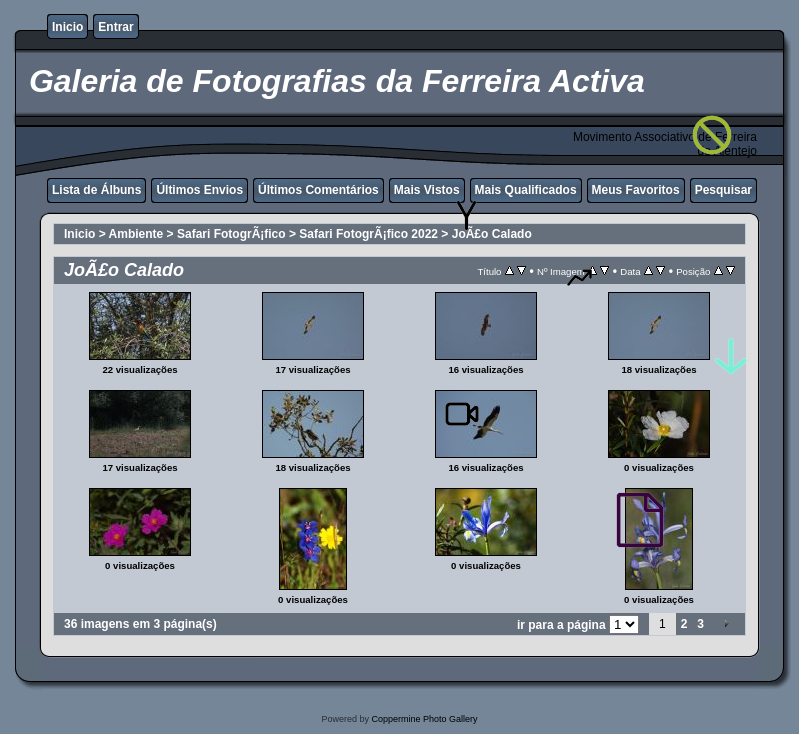 This screenshot has height=734, width=799. I want to click on view trending or popular content, so click(579, 277).